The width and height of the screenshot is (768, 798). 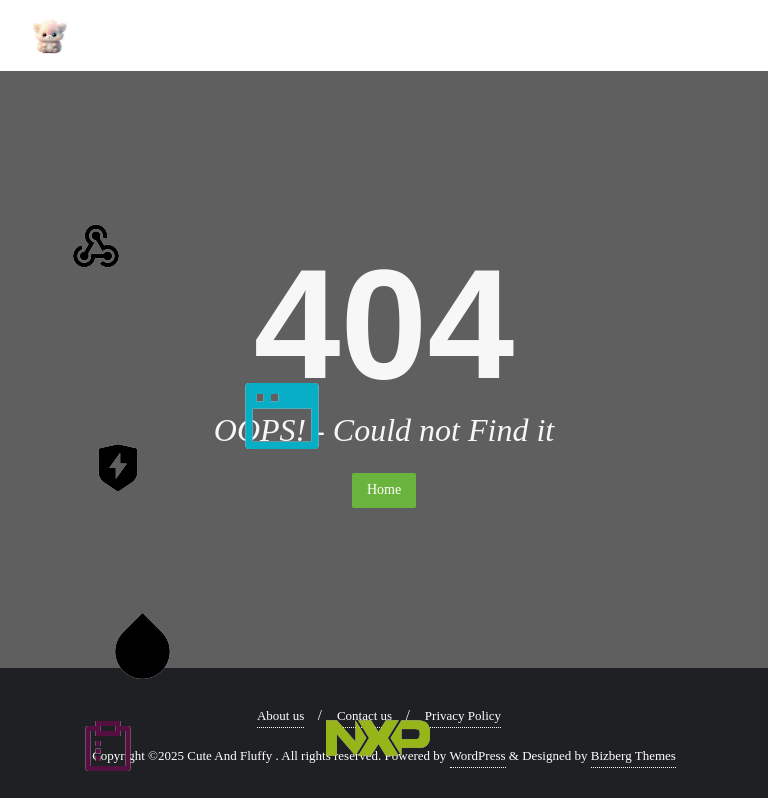 I want to click on configure webhook integrations, so click(x=96, y=247).